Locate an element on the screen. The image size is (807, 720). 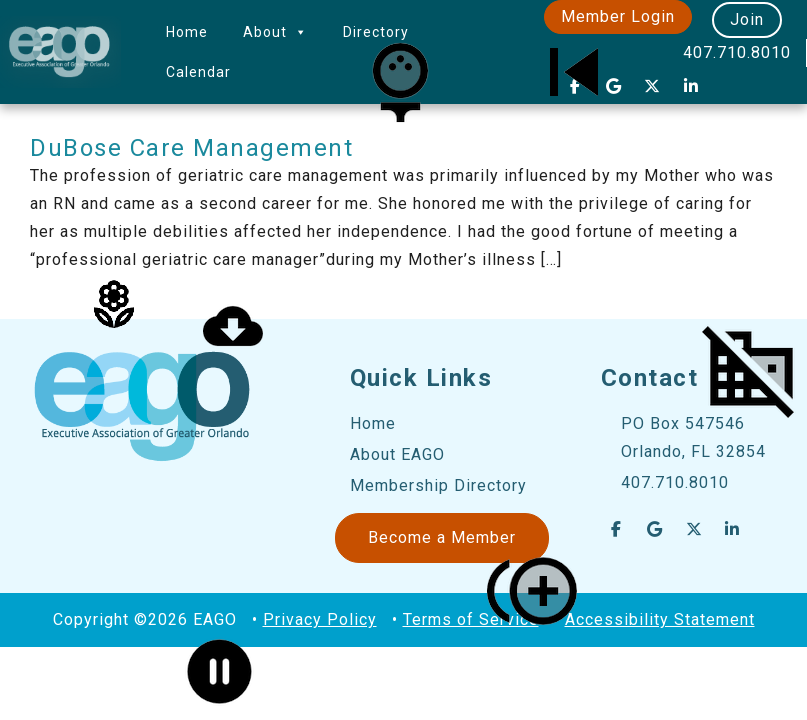
find nearby florists or flower shops is located at coordinates (114, 305).